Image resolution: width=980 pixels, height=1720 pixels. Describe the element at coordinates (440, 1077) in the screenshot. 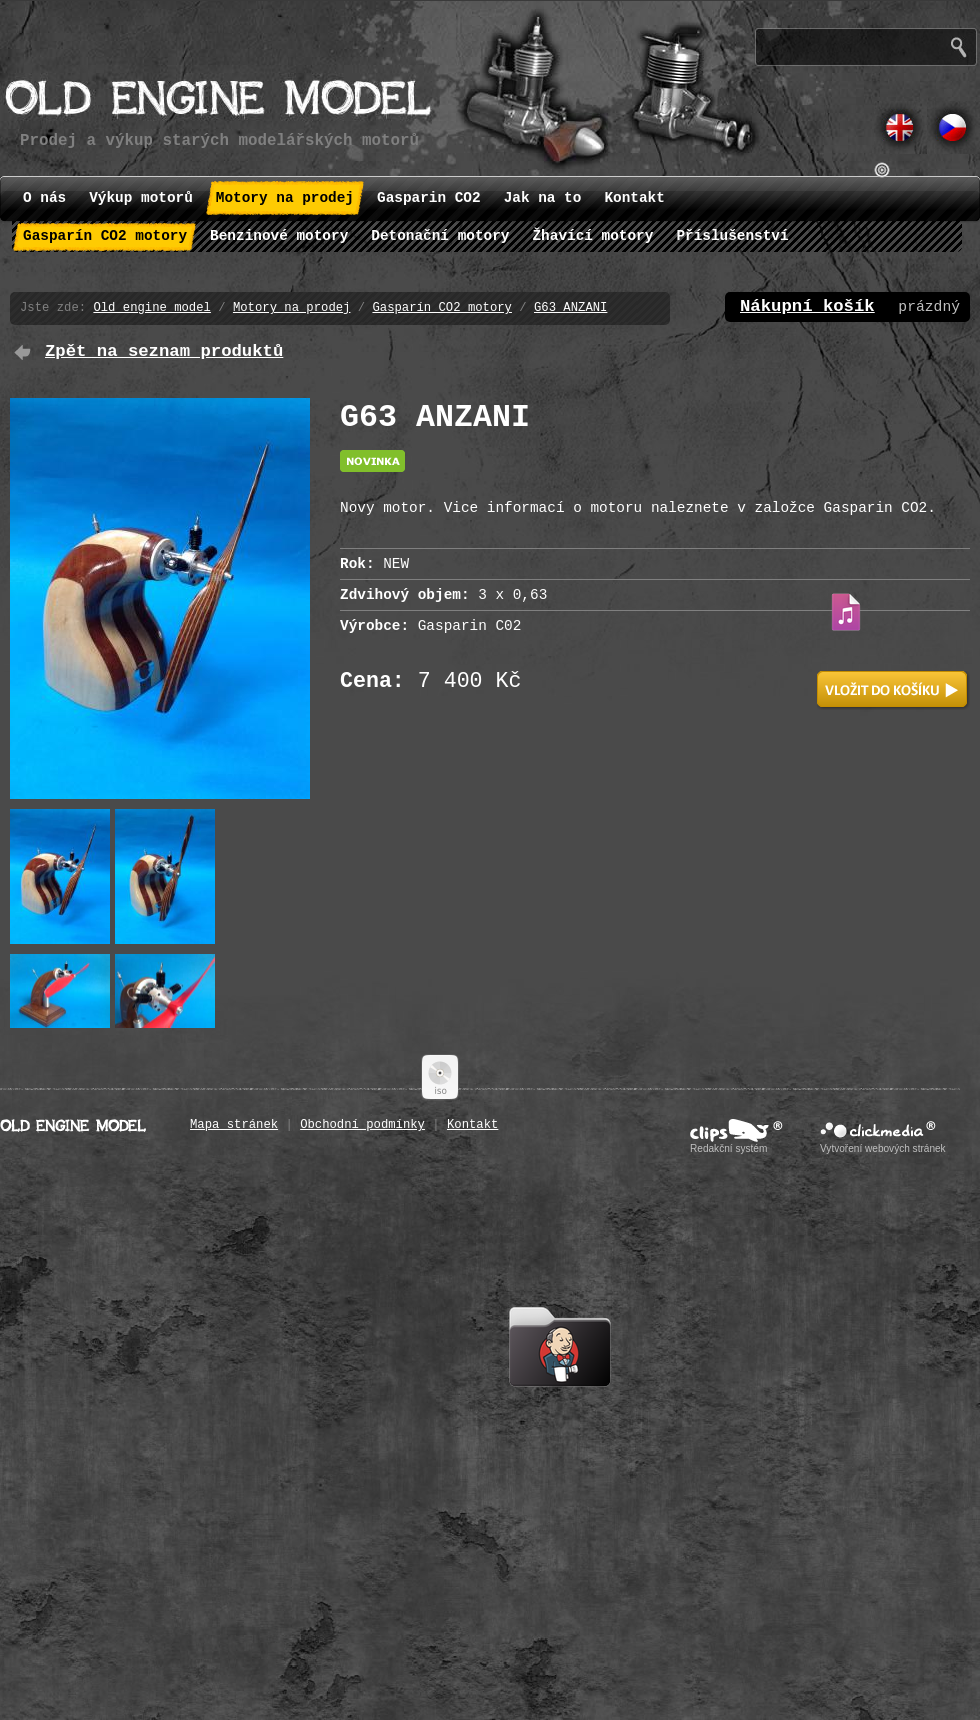

I see `indicates a CD/DVD disc image file (.iso)` at that location.